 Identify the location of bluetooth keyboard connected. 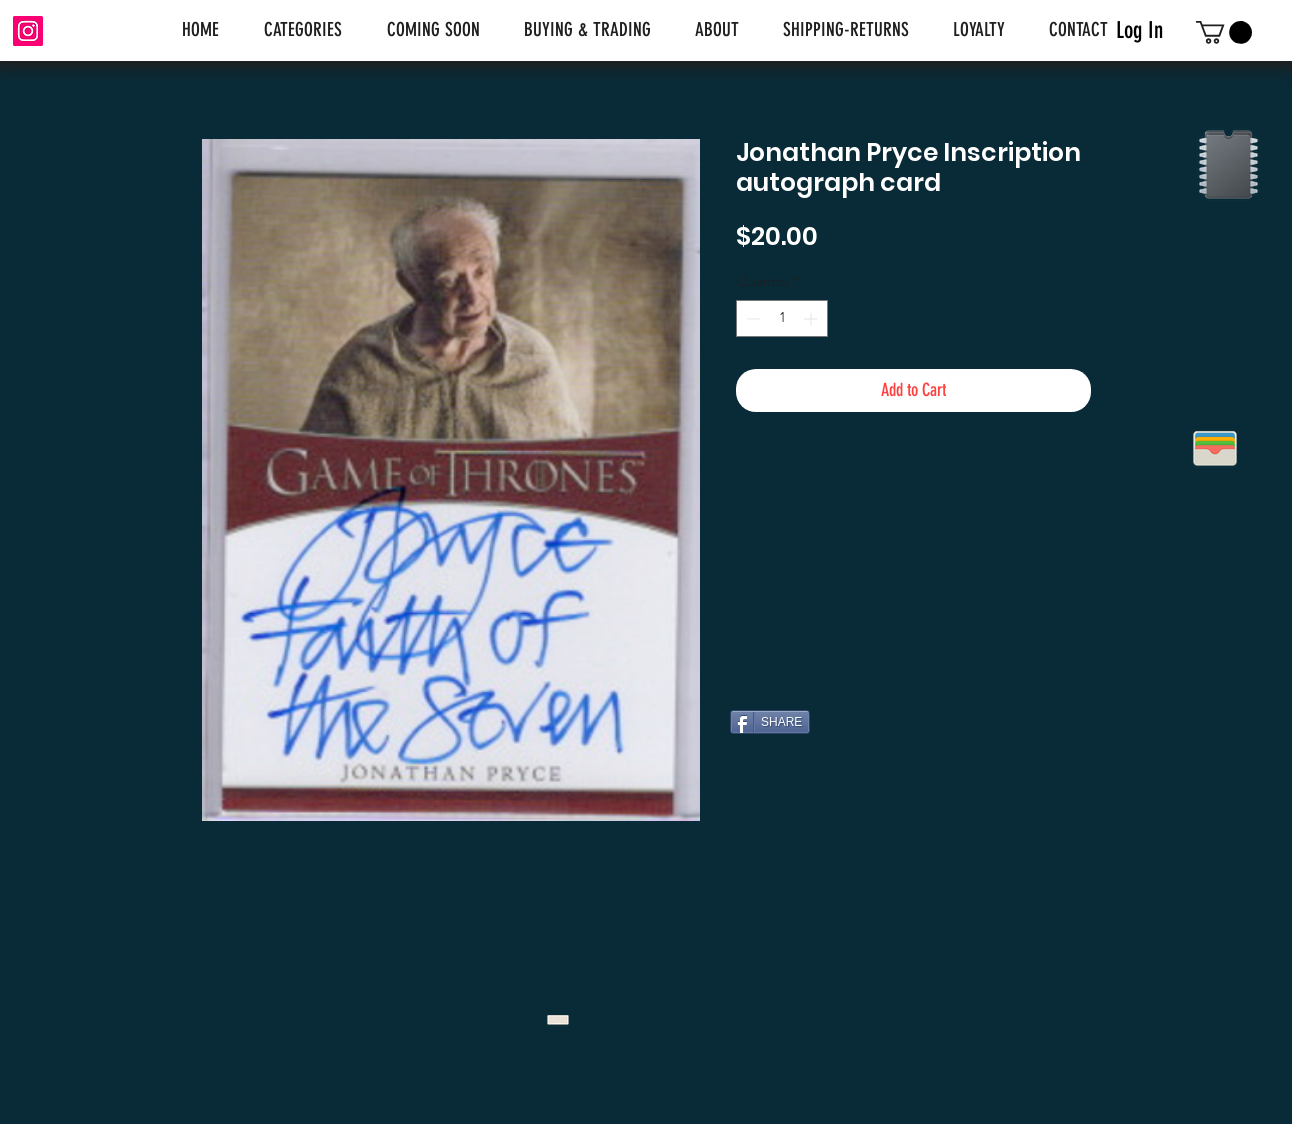
(558, 1020).